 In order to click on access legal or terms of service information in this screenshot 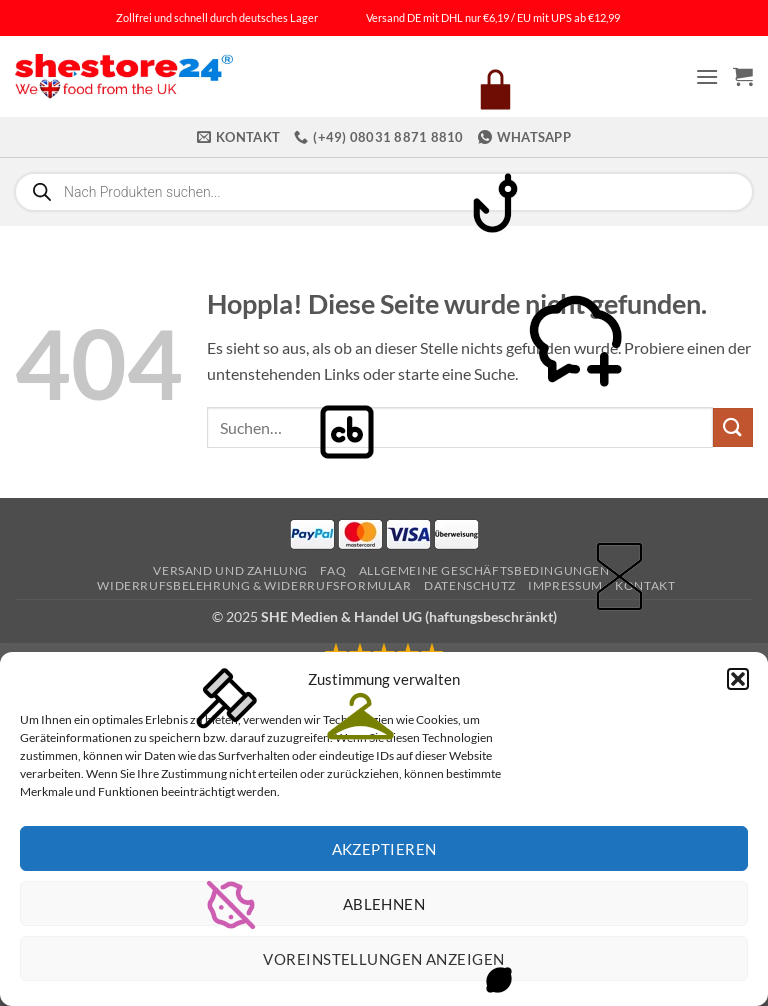, I will do `click(224, 700)`.